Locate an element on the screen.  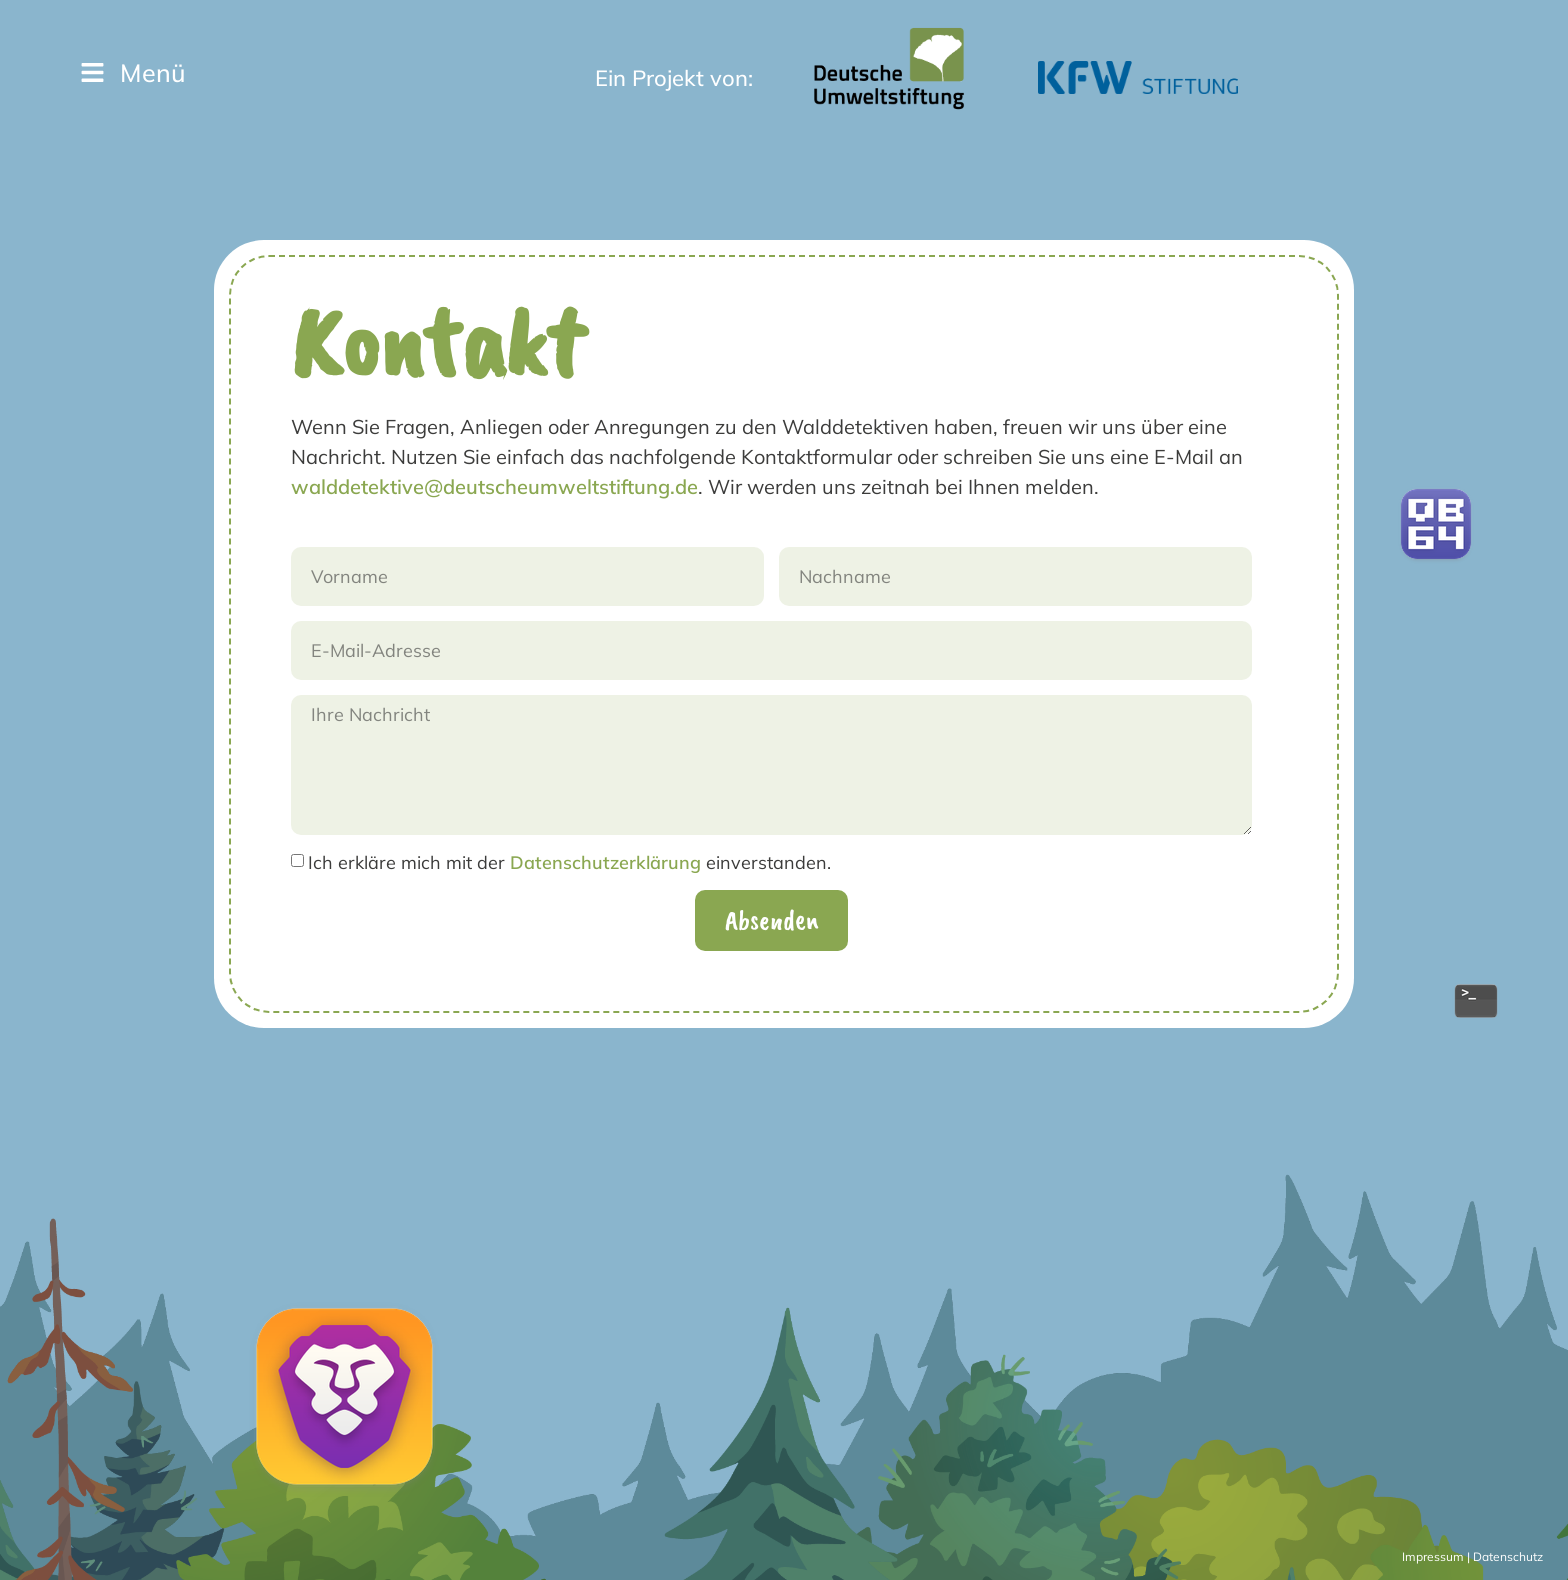
open the terminal application is located at coordinates (1476, 1001).